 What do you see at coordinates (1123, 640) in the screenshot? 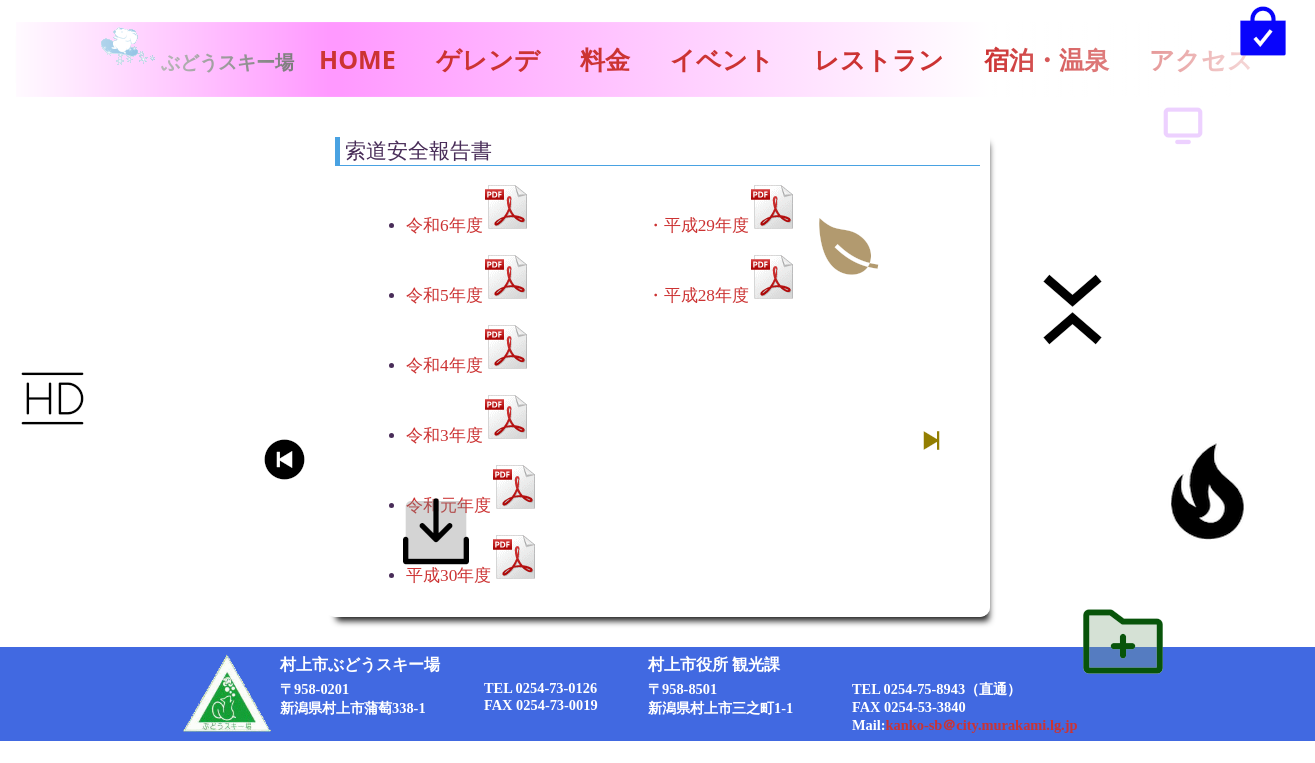
I see `create a new folder` at bounding box center [1123, 640].